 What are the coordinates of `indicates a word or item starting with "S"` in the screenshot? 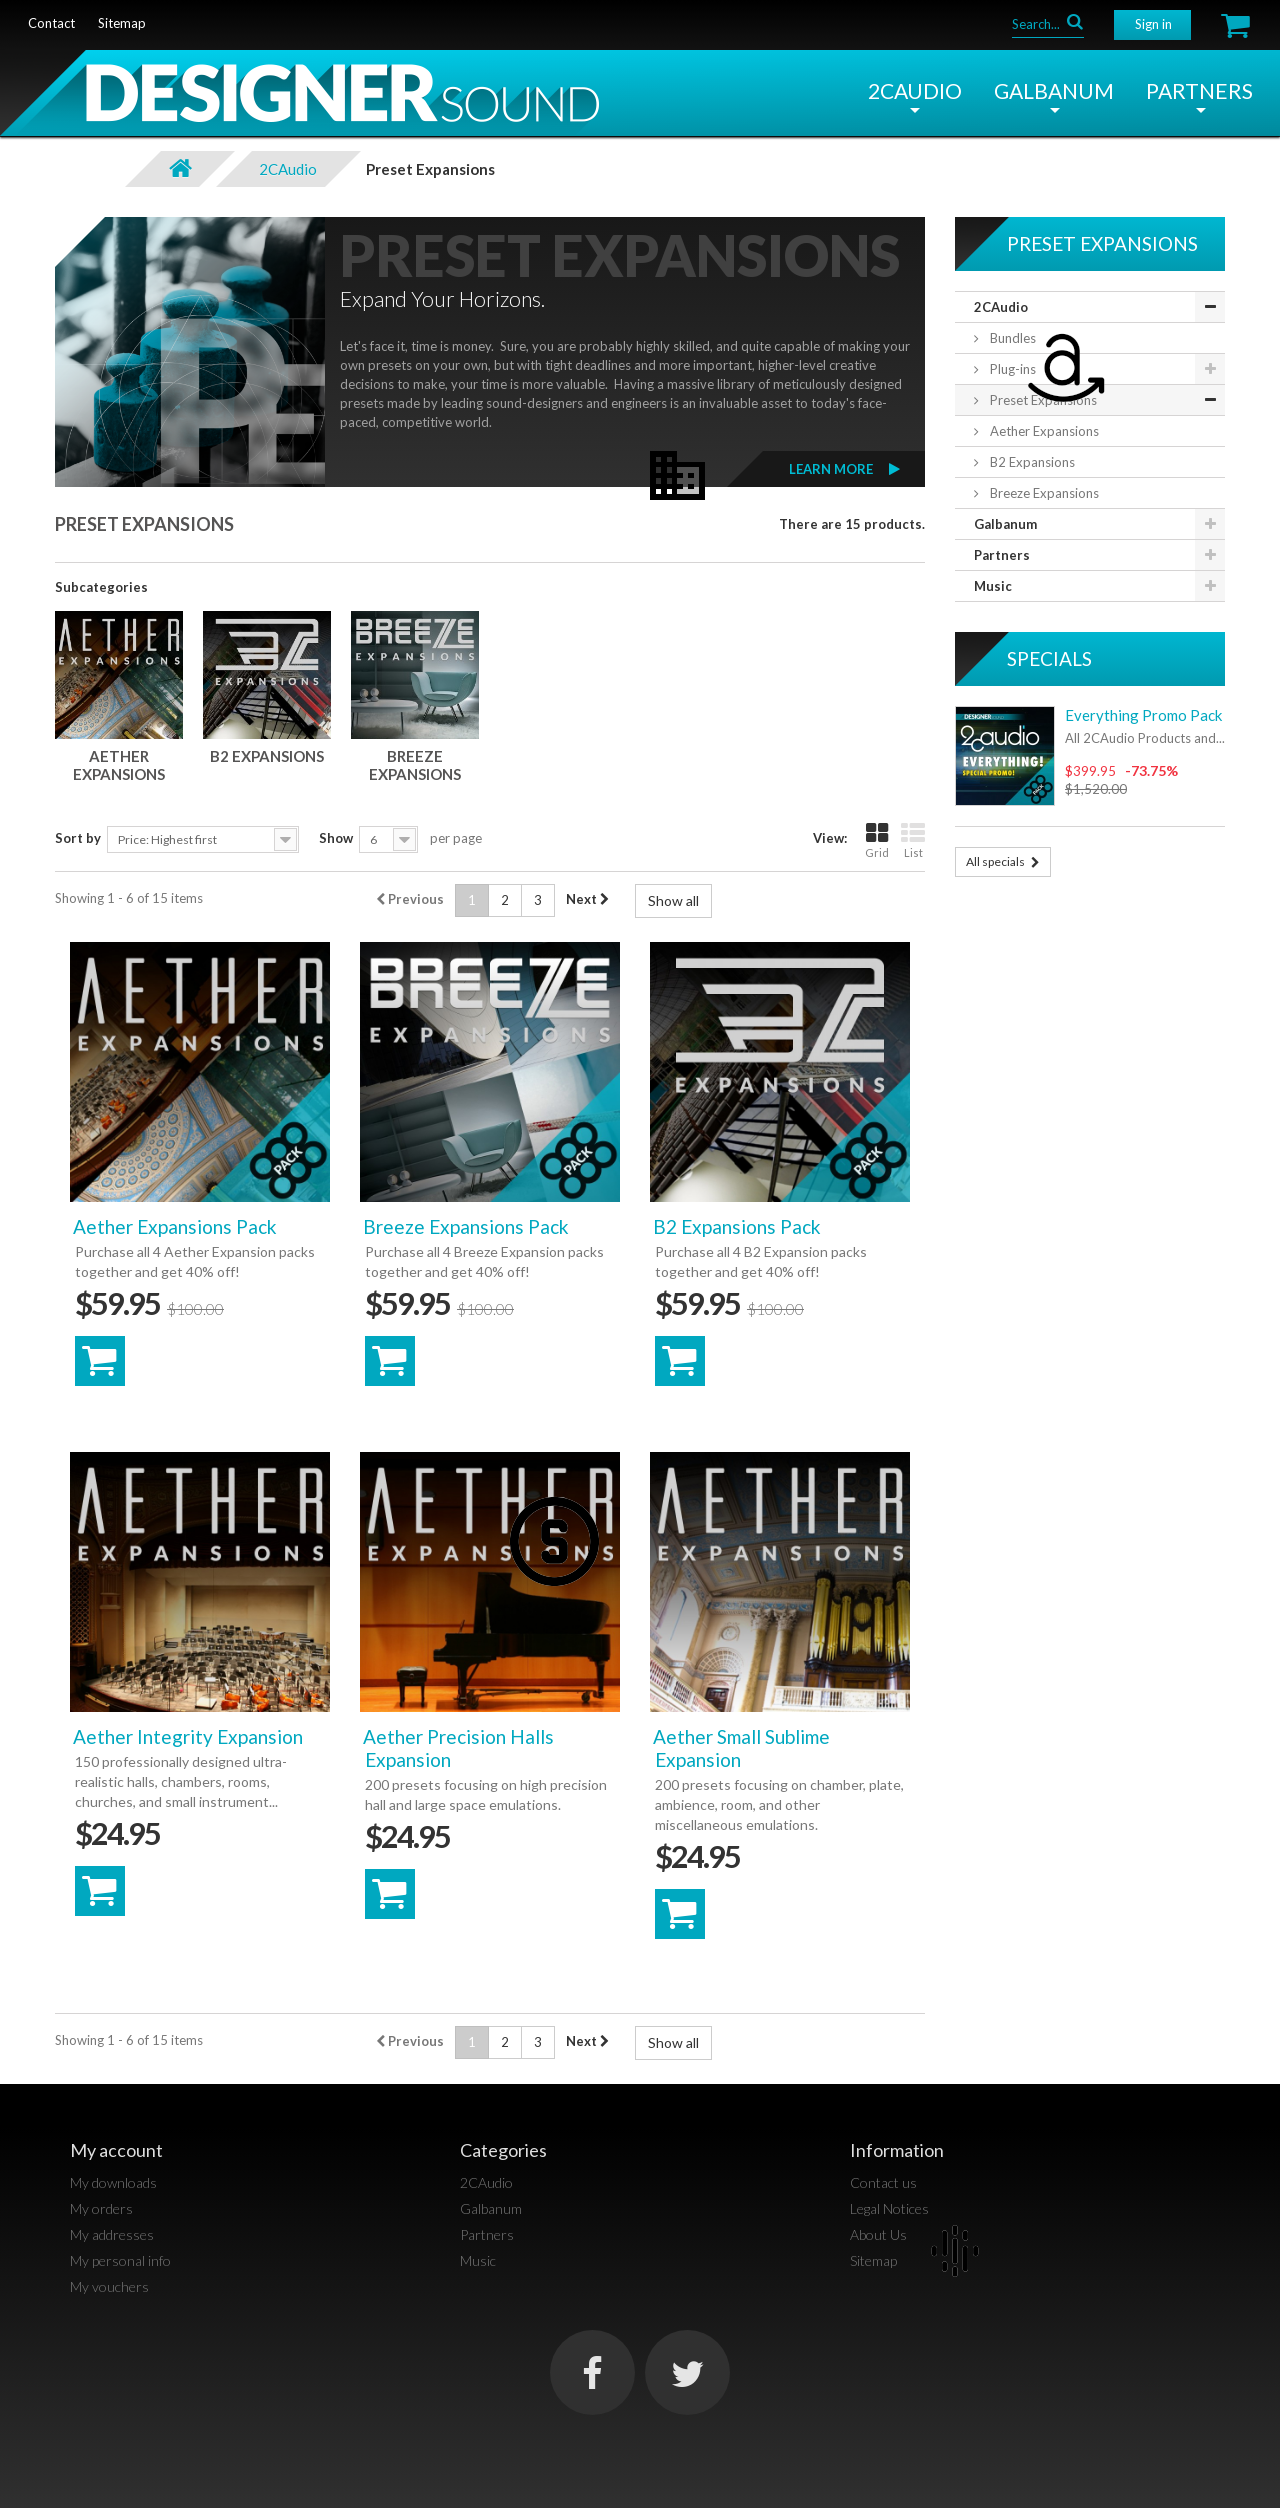 It's located at (554, 1541).